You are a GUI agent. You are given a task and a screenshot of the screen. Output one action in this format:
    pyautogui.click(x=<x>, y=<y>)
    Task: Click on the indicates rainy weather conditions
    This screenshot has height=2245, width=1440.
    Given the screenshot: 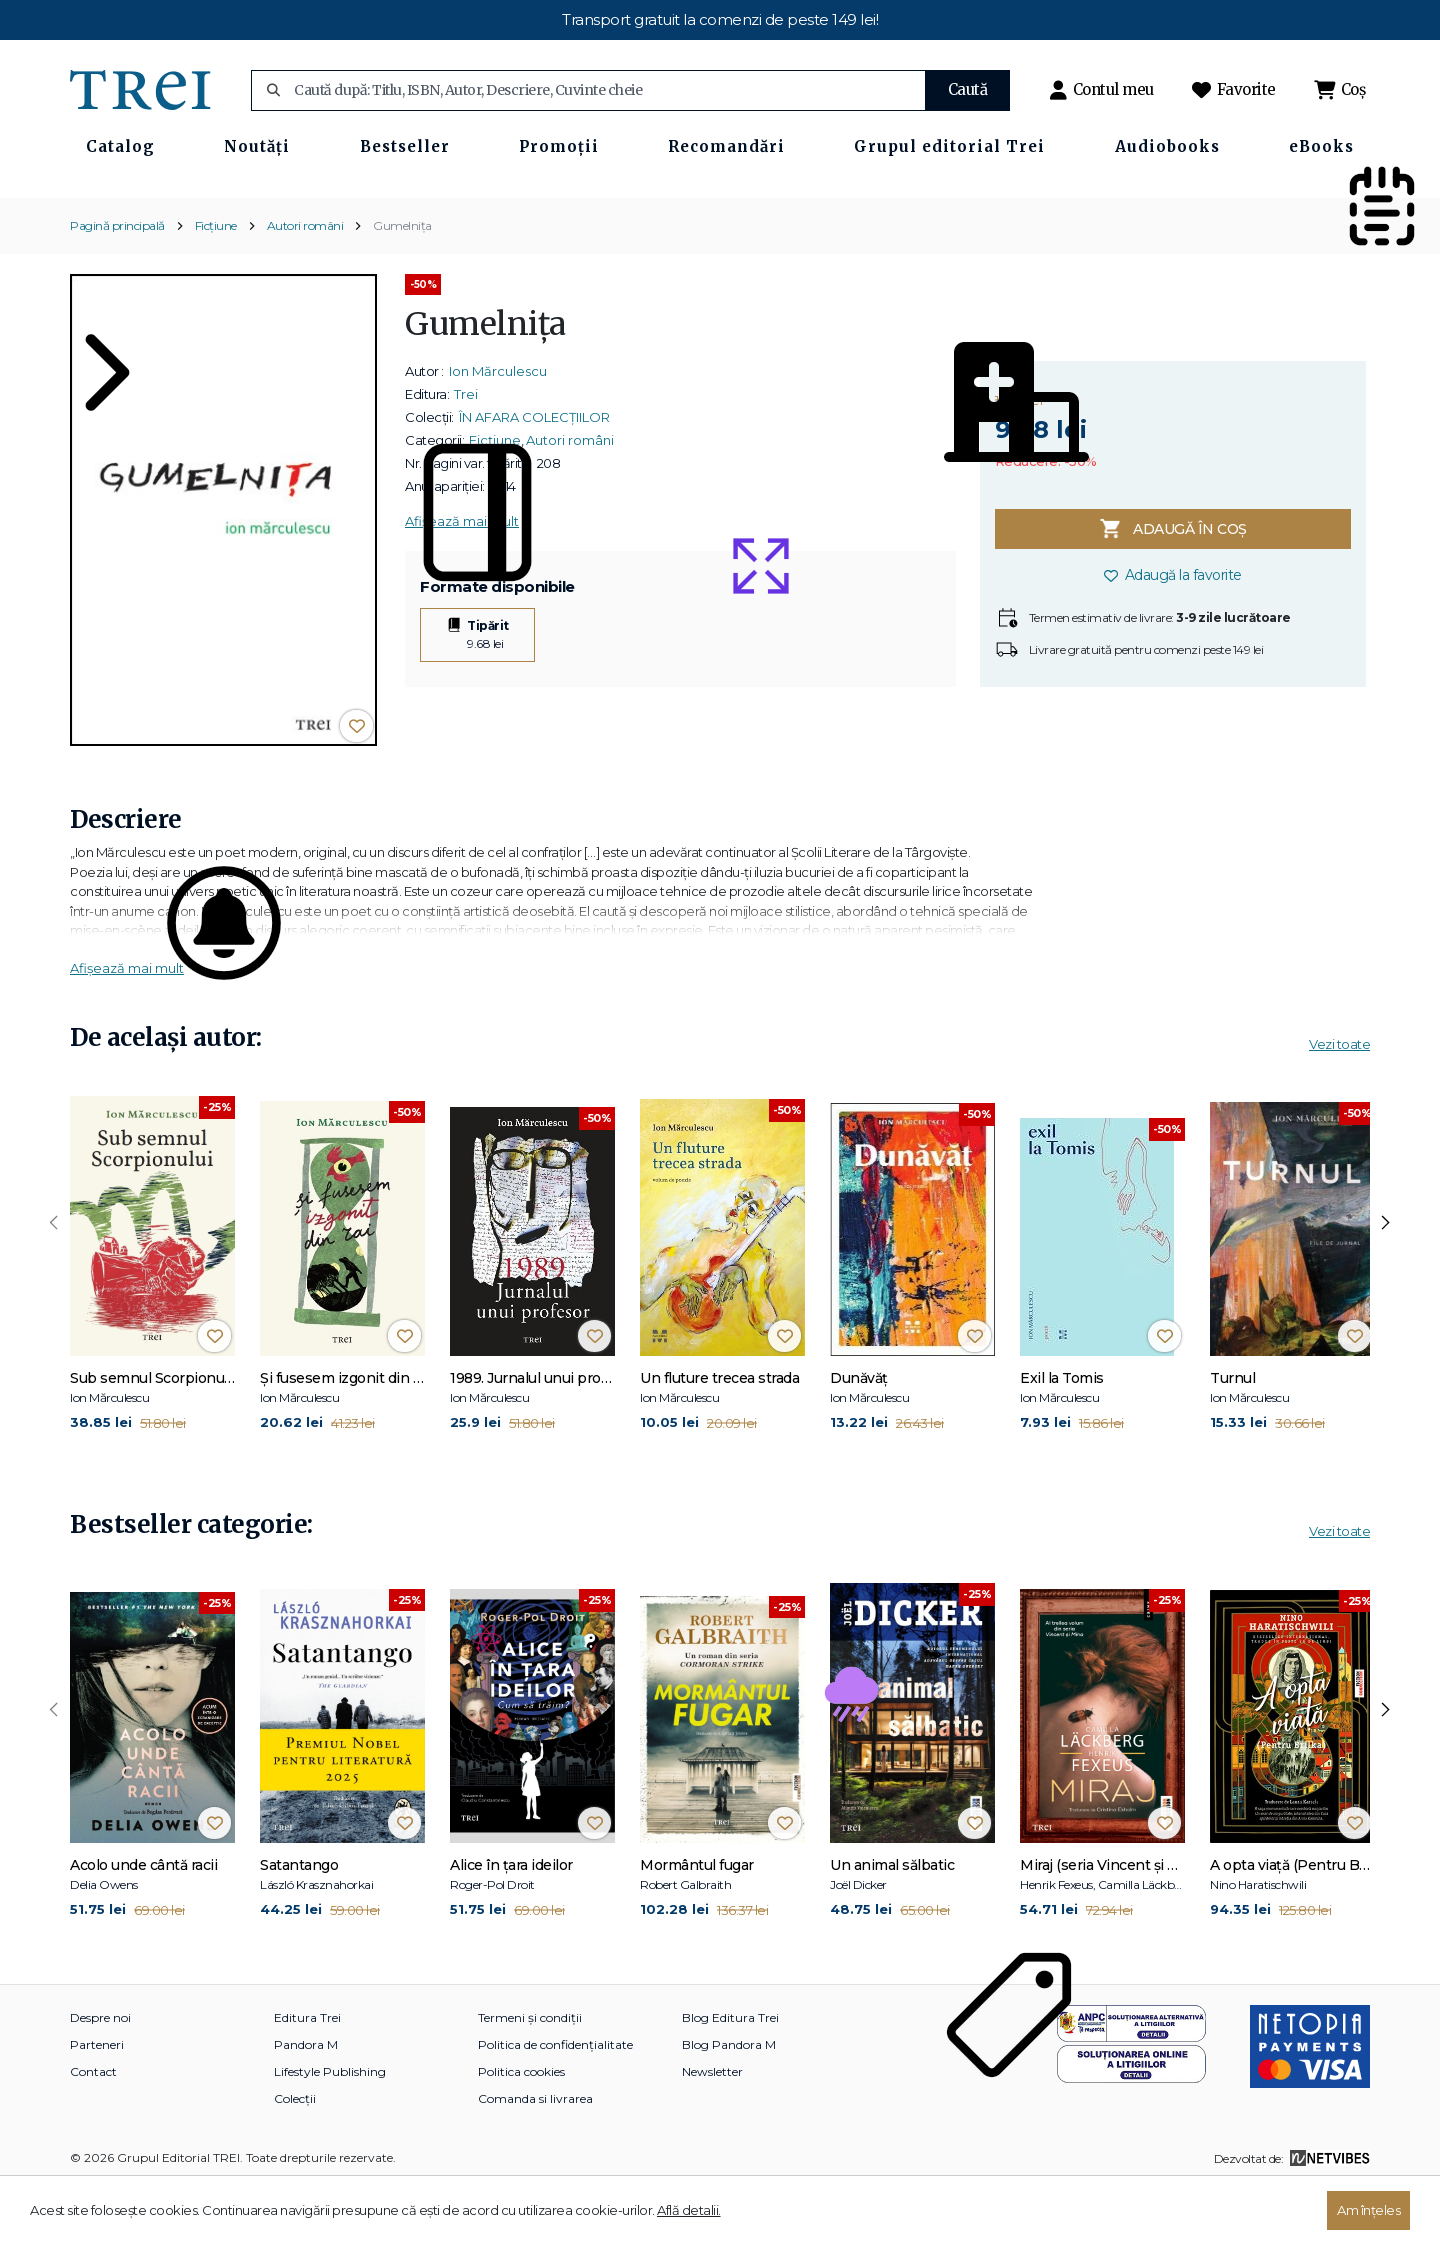 What is the action you would take?
    pyautogui.click(x=851, y=1694)
    